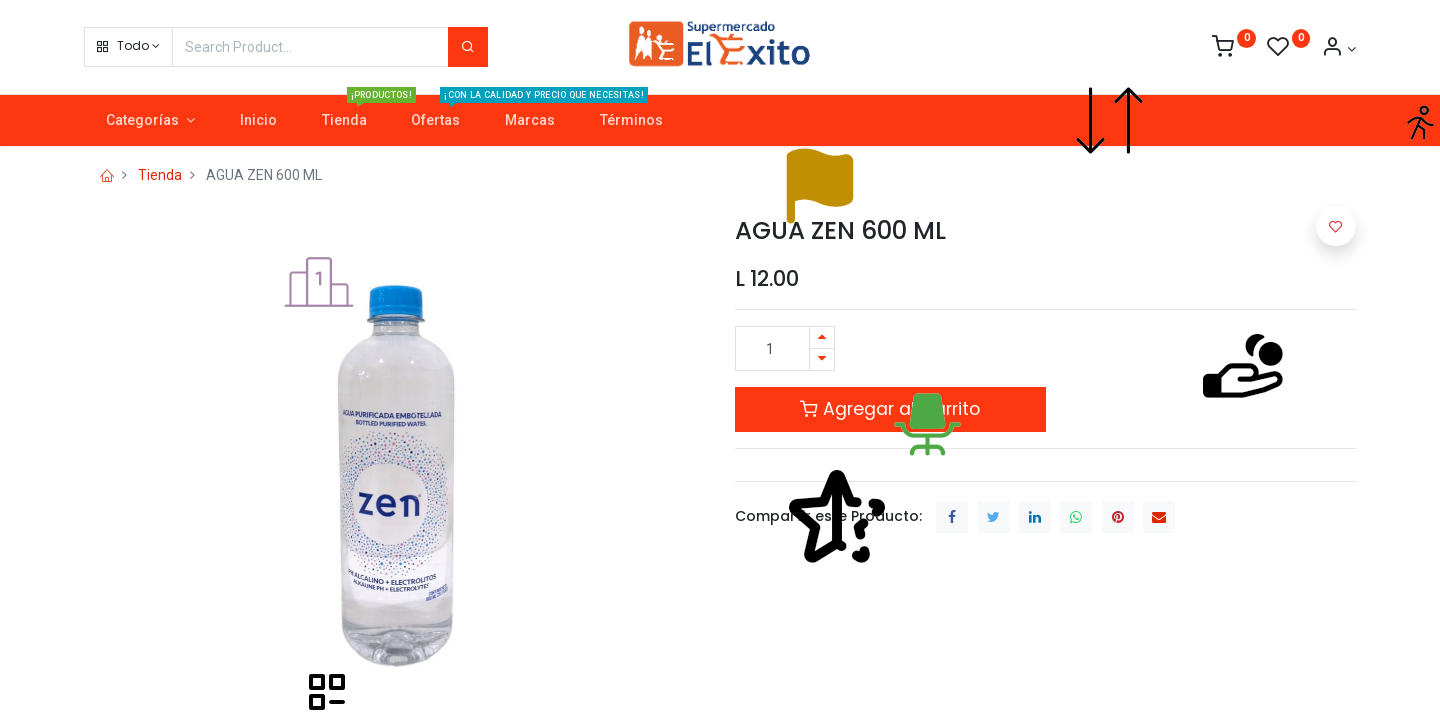 This screenshot has height=720, width=1440. Describe the element at coordinates (837, 518) in the screenshot. I see `indicates a partial or half-star rating` at that location.